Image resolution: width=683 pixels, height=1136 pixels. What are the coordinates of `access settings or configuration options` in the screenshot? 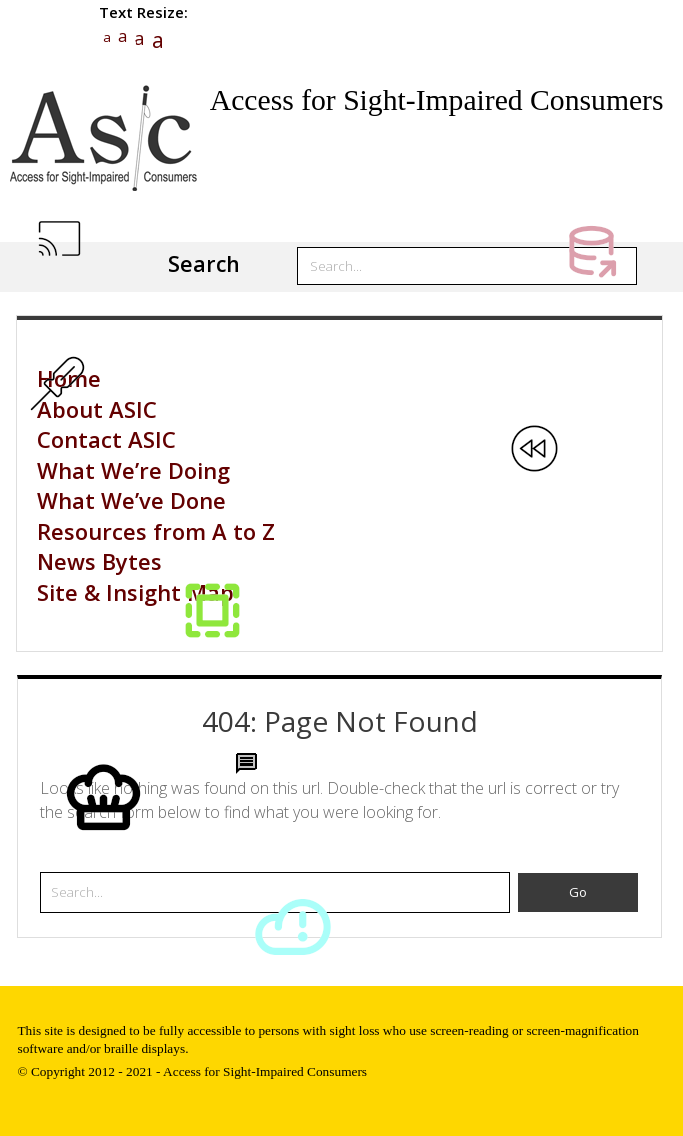 It's located at (57, 383).